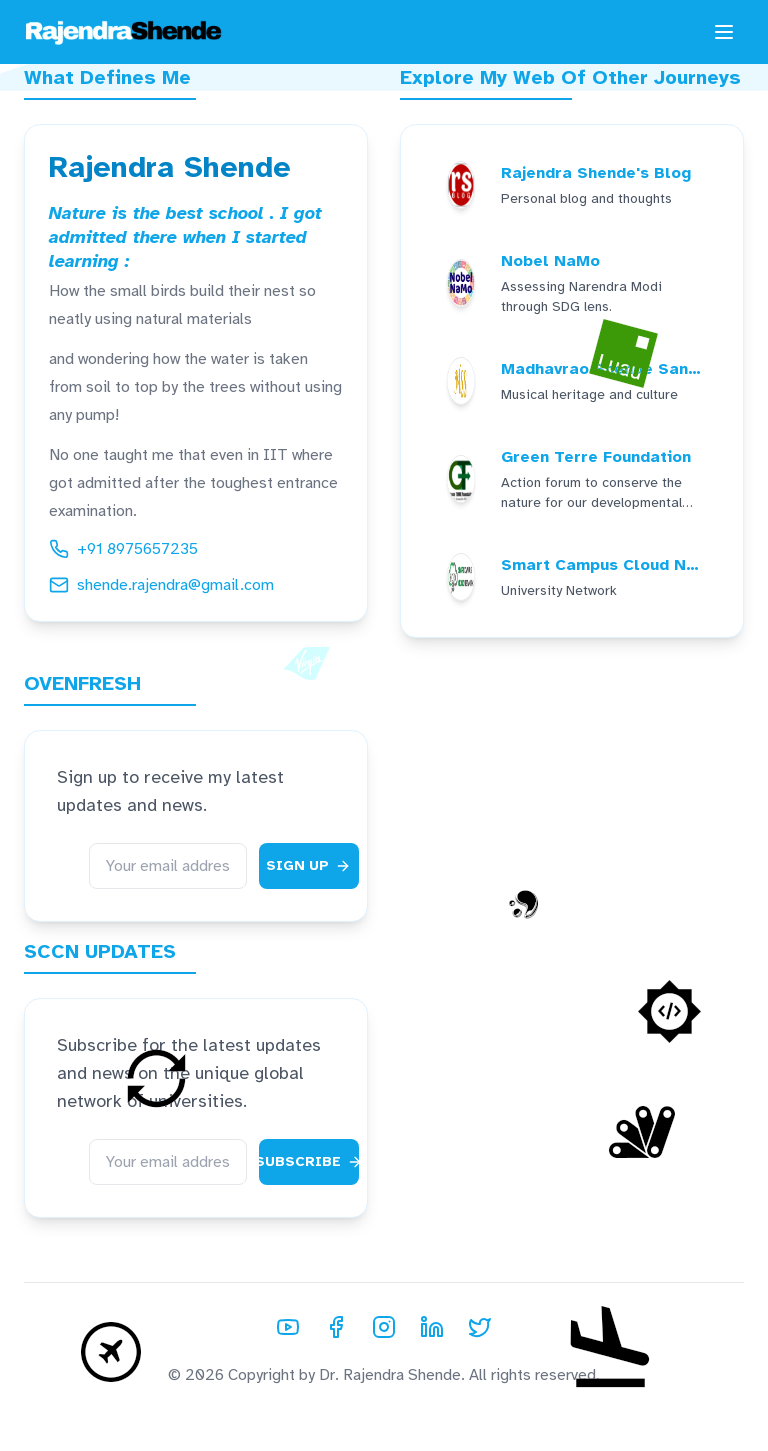 The width and height of the screenshot is (768, 1451). I want to click on Google Apps Script logo, so click(642, 1132).